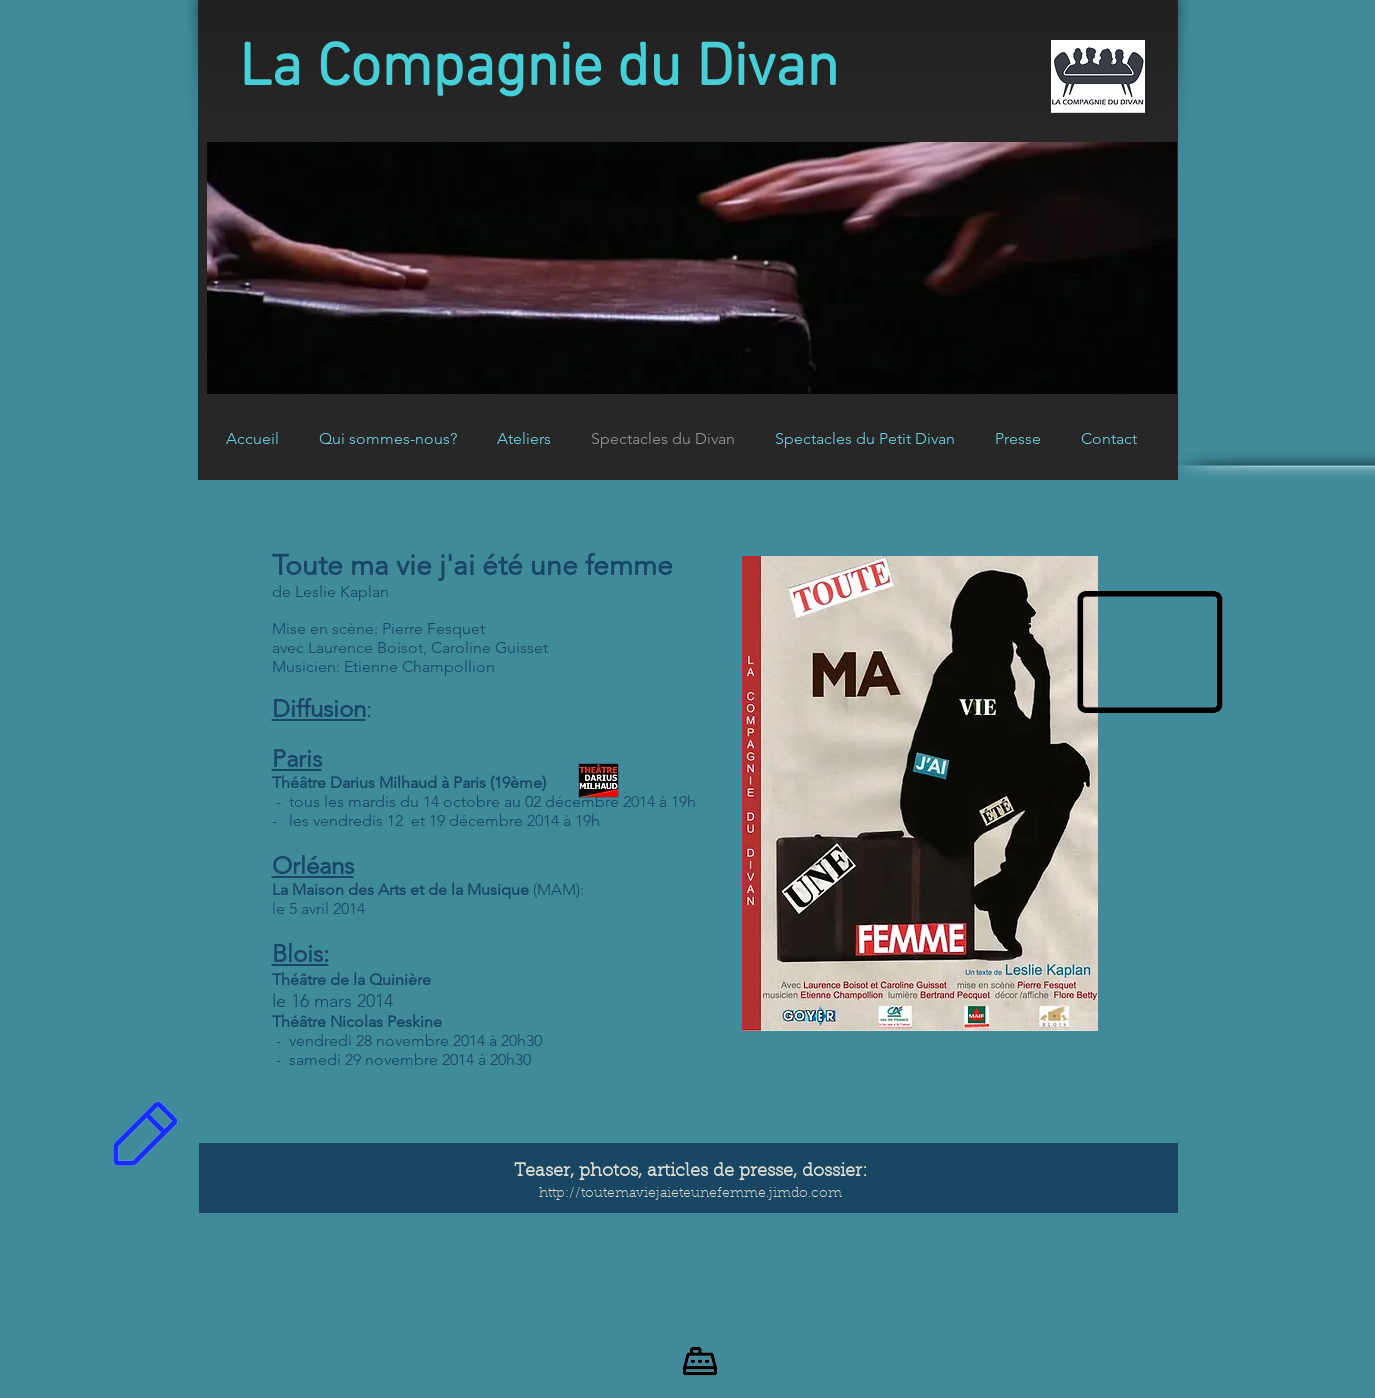  I want to click on placeholder for content or media, so click(1150, 652).